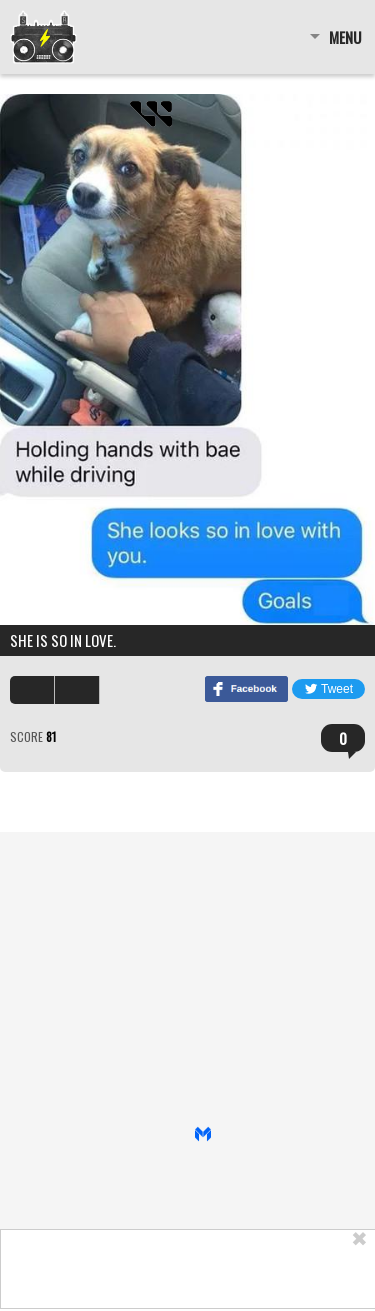 The height and width of the screenshot is (1311, 375). Describe the element at coordinates (151, 114) in the screenshot. I see `western digital brand logo` at that location.